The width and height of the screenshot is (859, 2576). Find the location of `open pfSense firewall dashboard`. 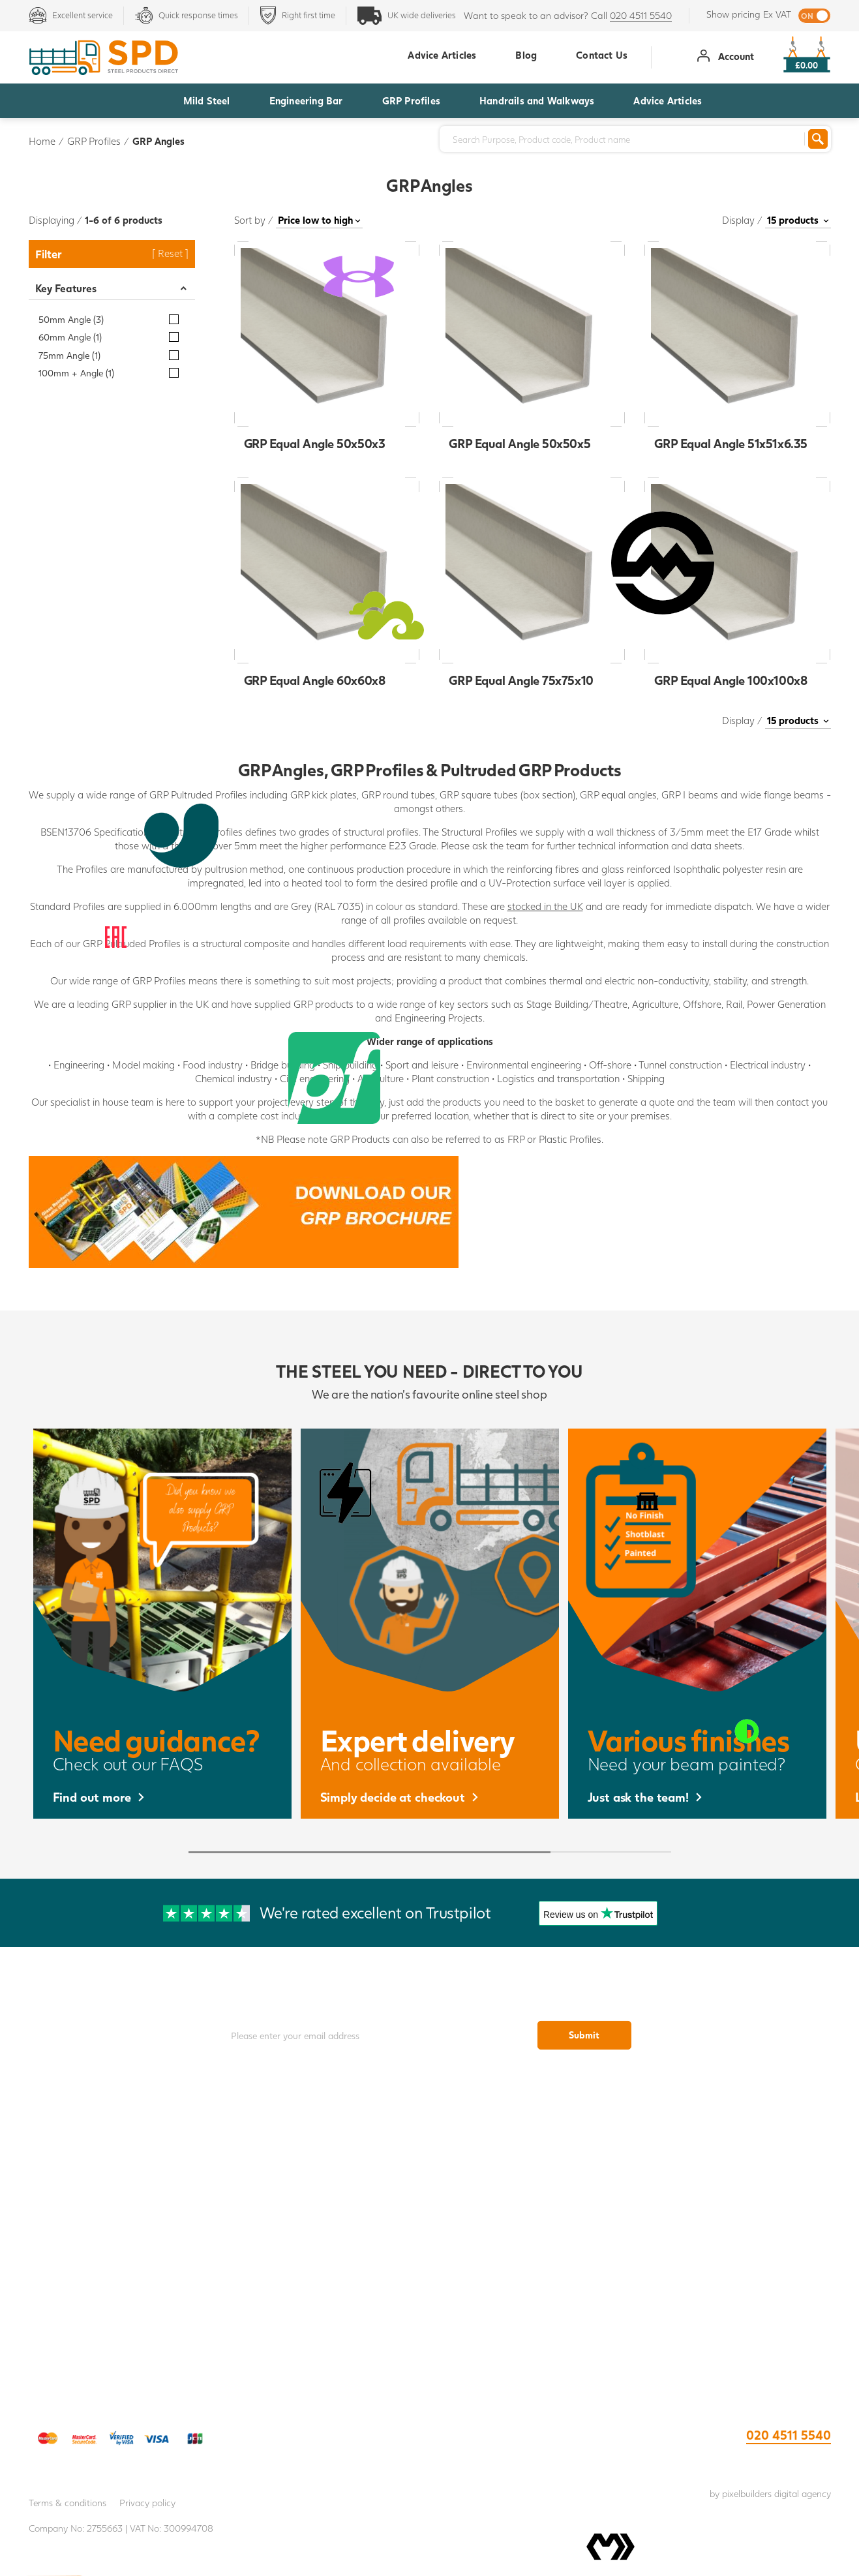

open pfSense firewall dashboard is located at coordinates (334, 1078).